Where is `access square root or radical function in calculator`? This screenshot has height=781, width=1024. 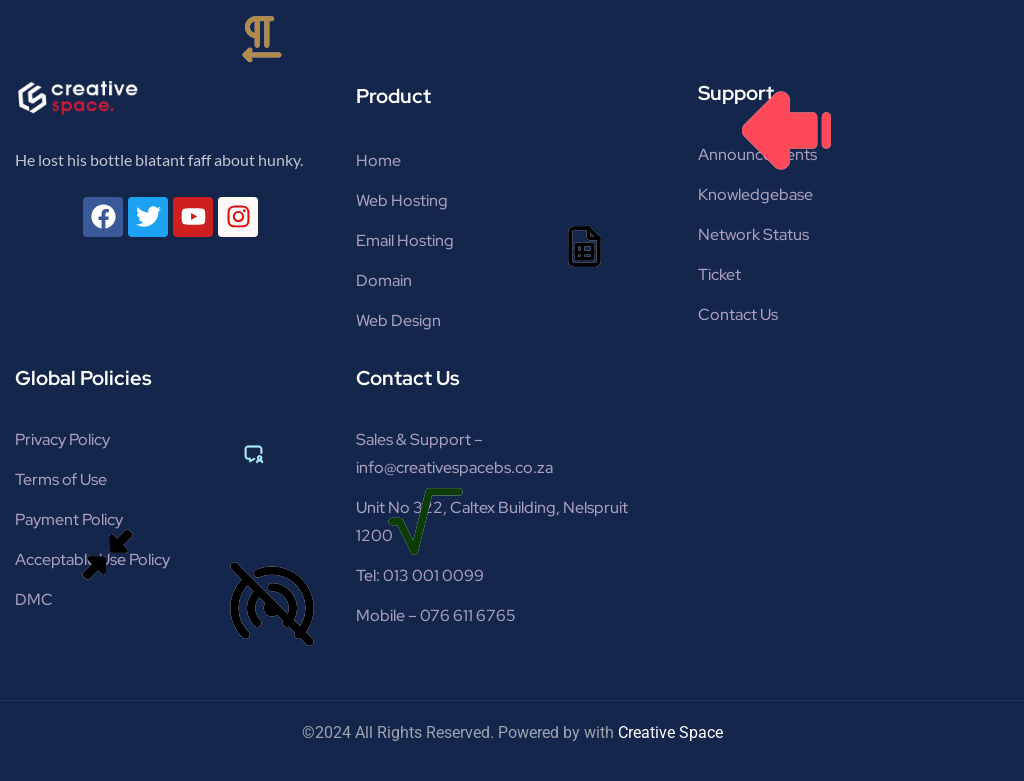 access square root or radical function in calculator is located at coordinates (425, 521).